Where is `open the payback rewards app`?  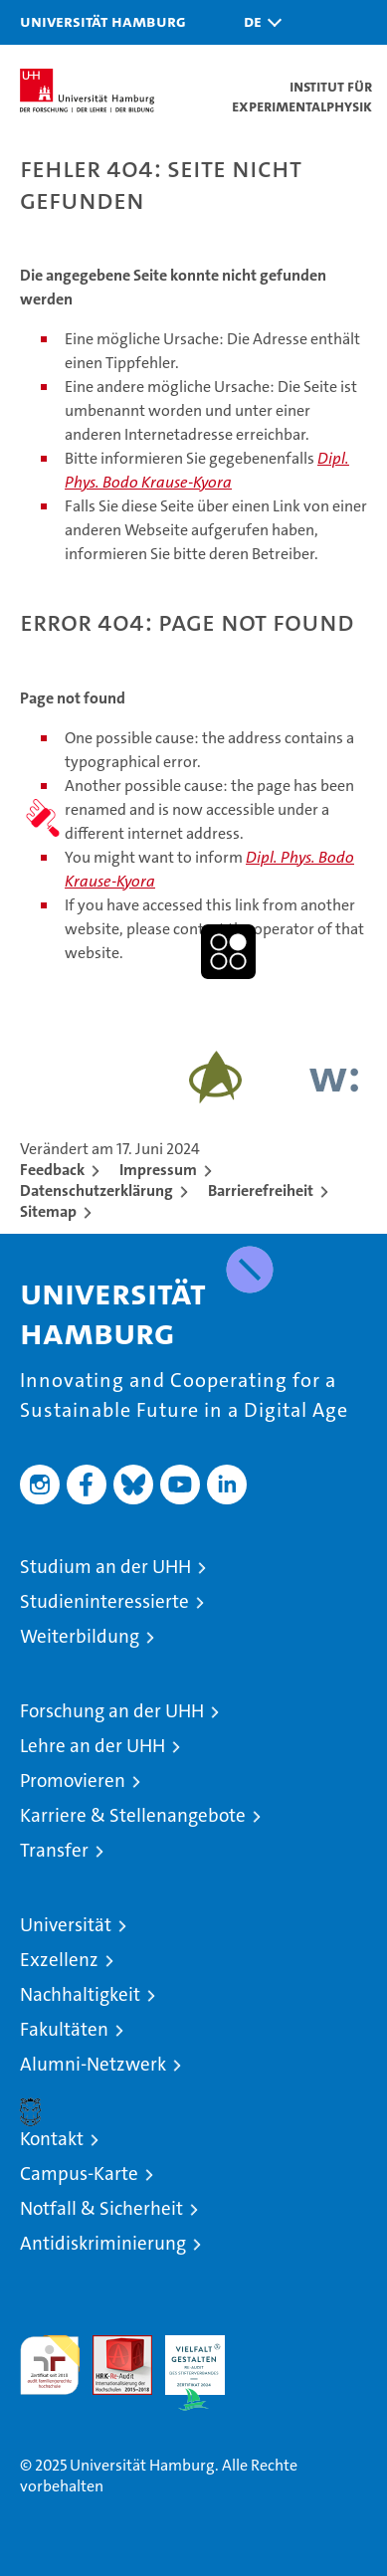 open the payback rewards app is located at coordinates (228, 951).